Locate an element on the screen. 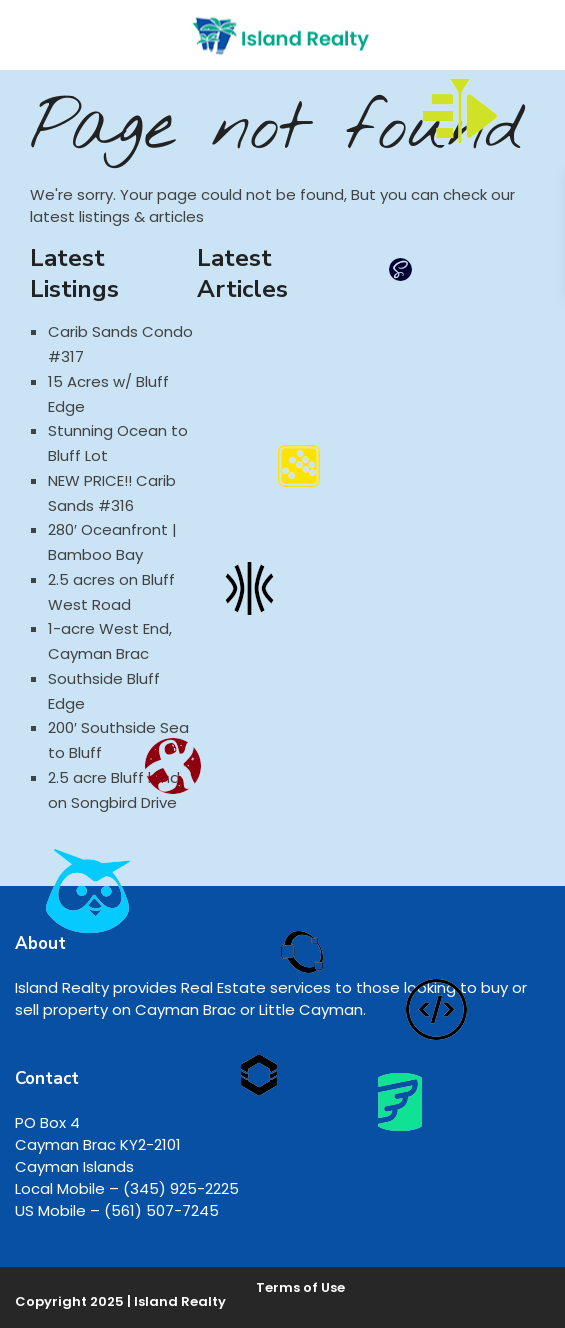 The image size is (565, 1328). open scilab application is located at coordinates (299, 466).